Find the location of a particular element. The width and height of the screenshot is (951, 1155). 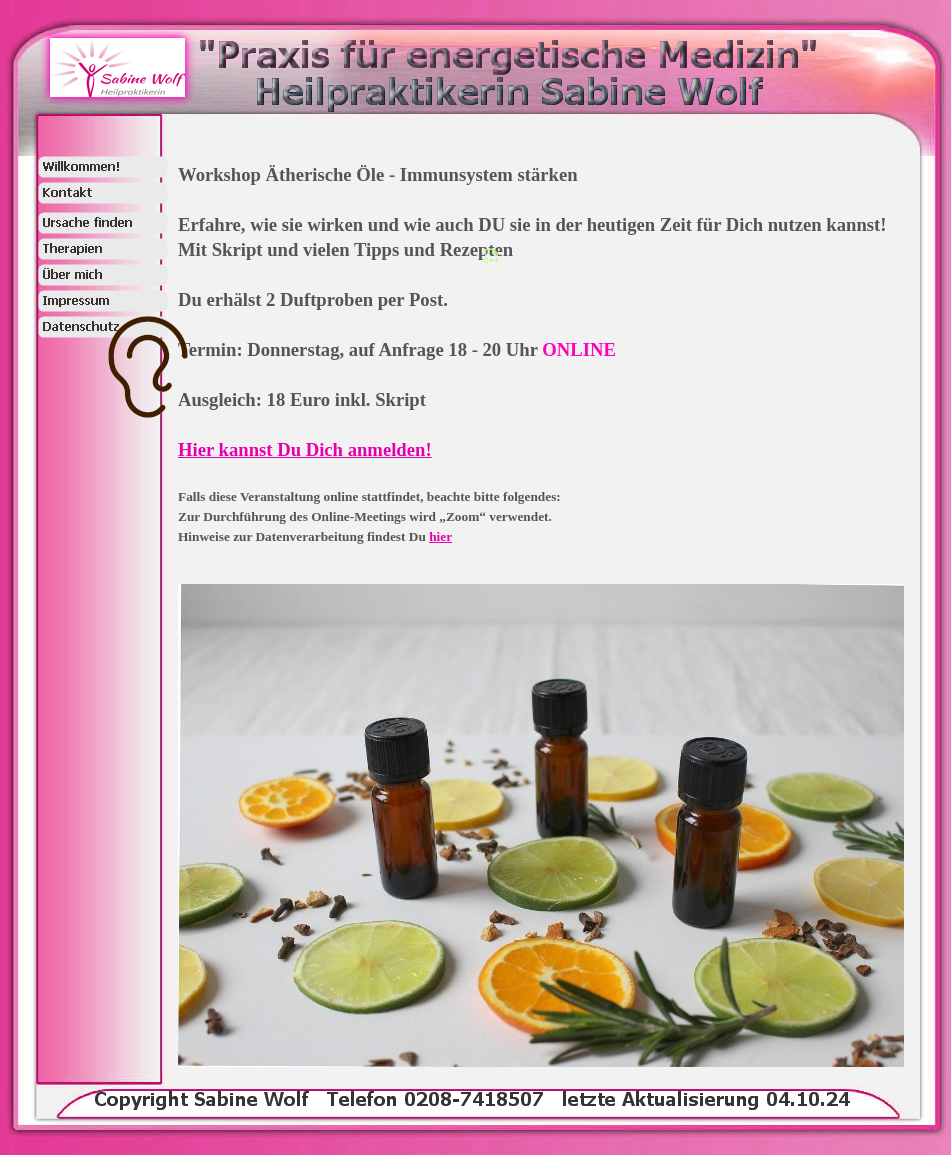

access audio or hearing settings is located at coordinates (148, 367).